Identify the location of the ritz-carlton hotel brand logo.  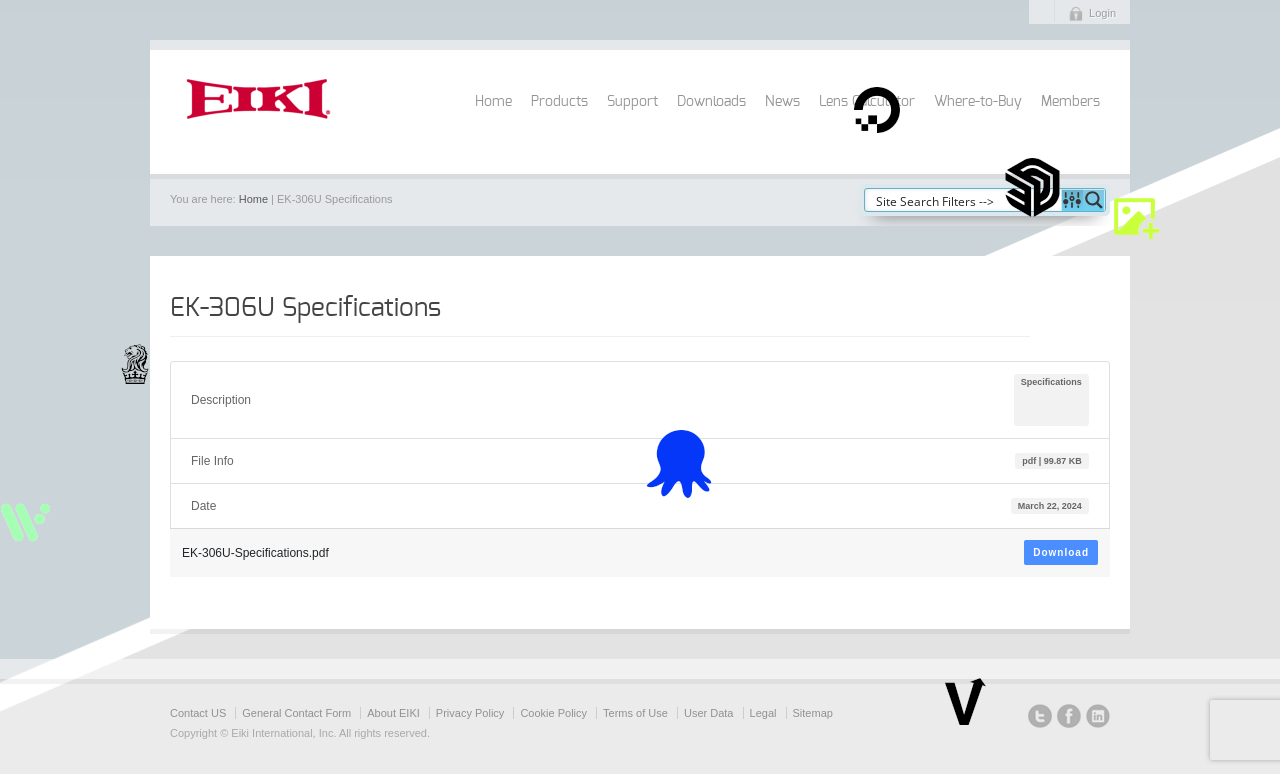
(135, 364).